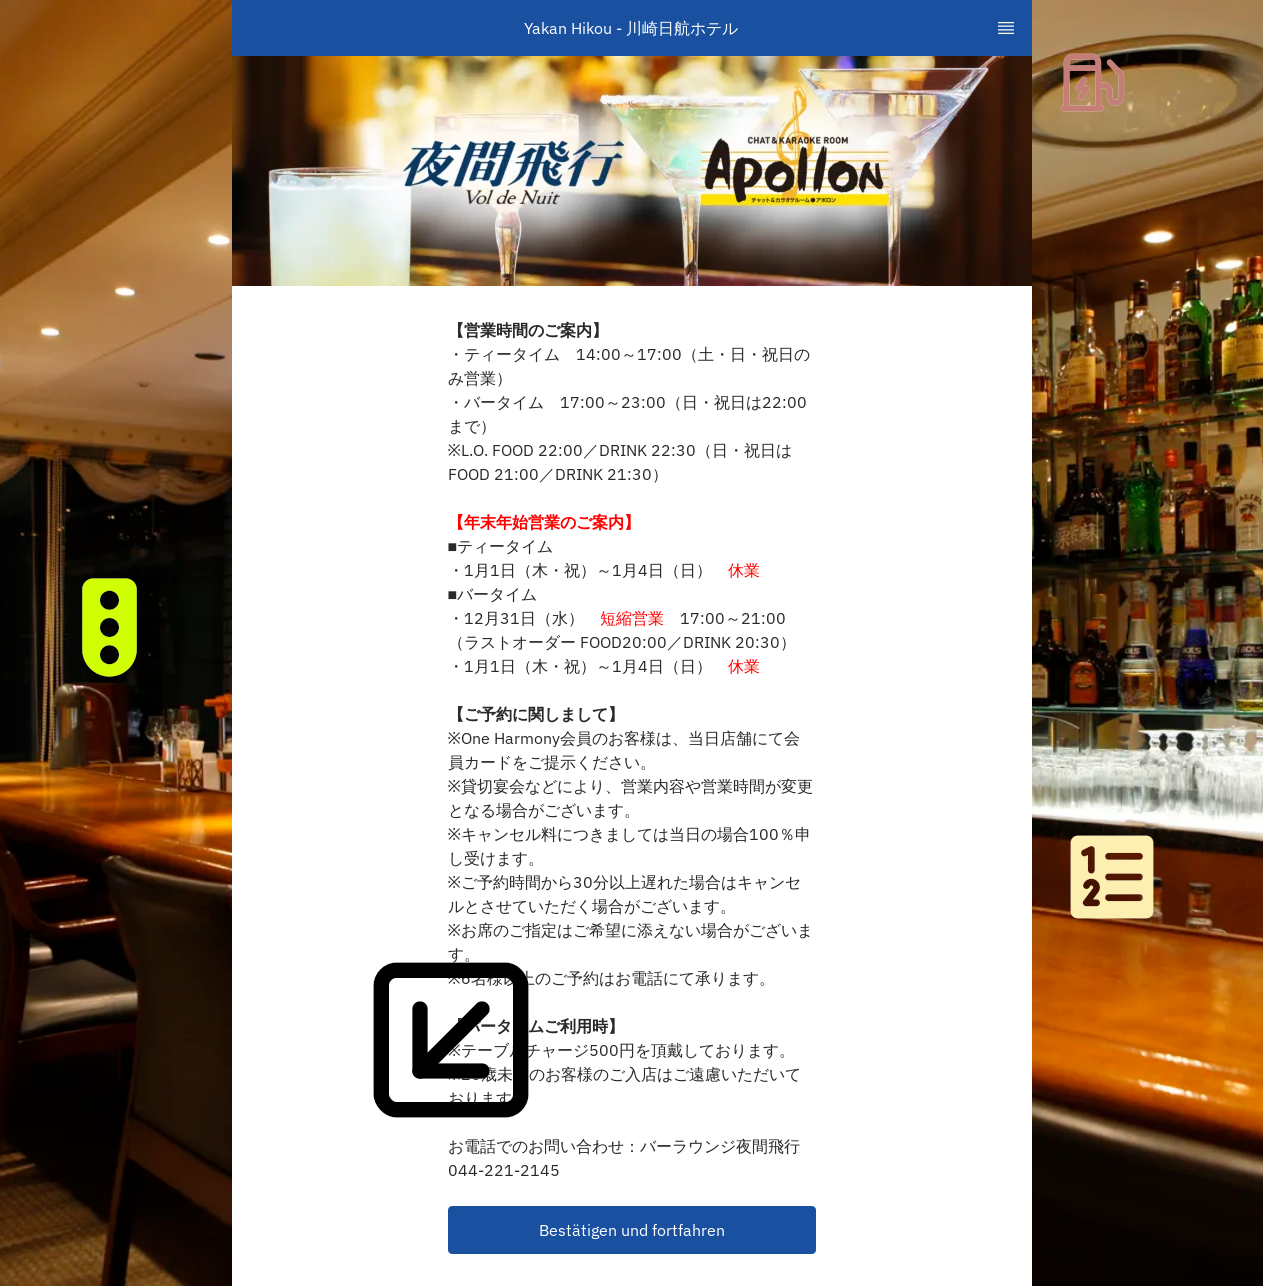 The height and width of the screenshot is (1286, 1263). What do you see at coordinates (1112, 877) in the screenshot?
I see `create a numbered list` at bounding box center [1112, 877].